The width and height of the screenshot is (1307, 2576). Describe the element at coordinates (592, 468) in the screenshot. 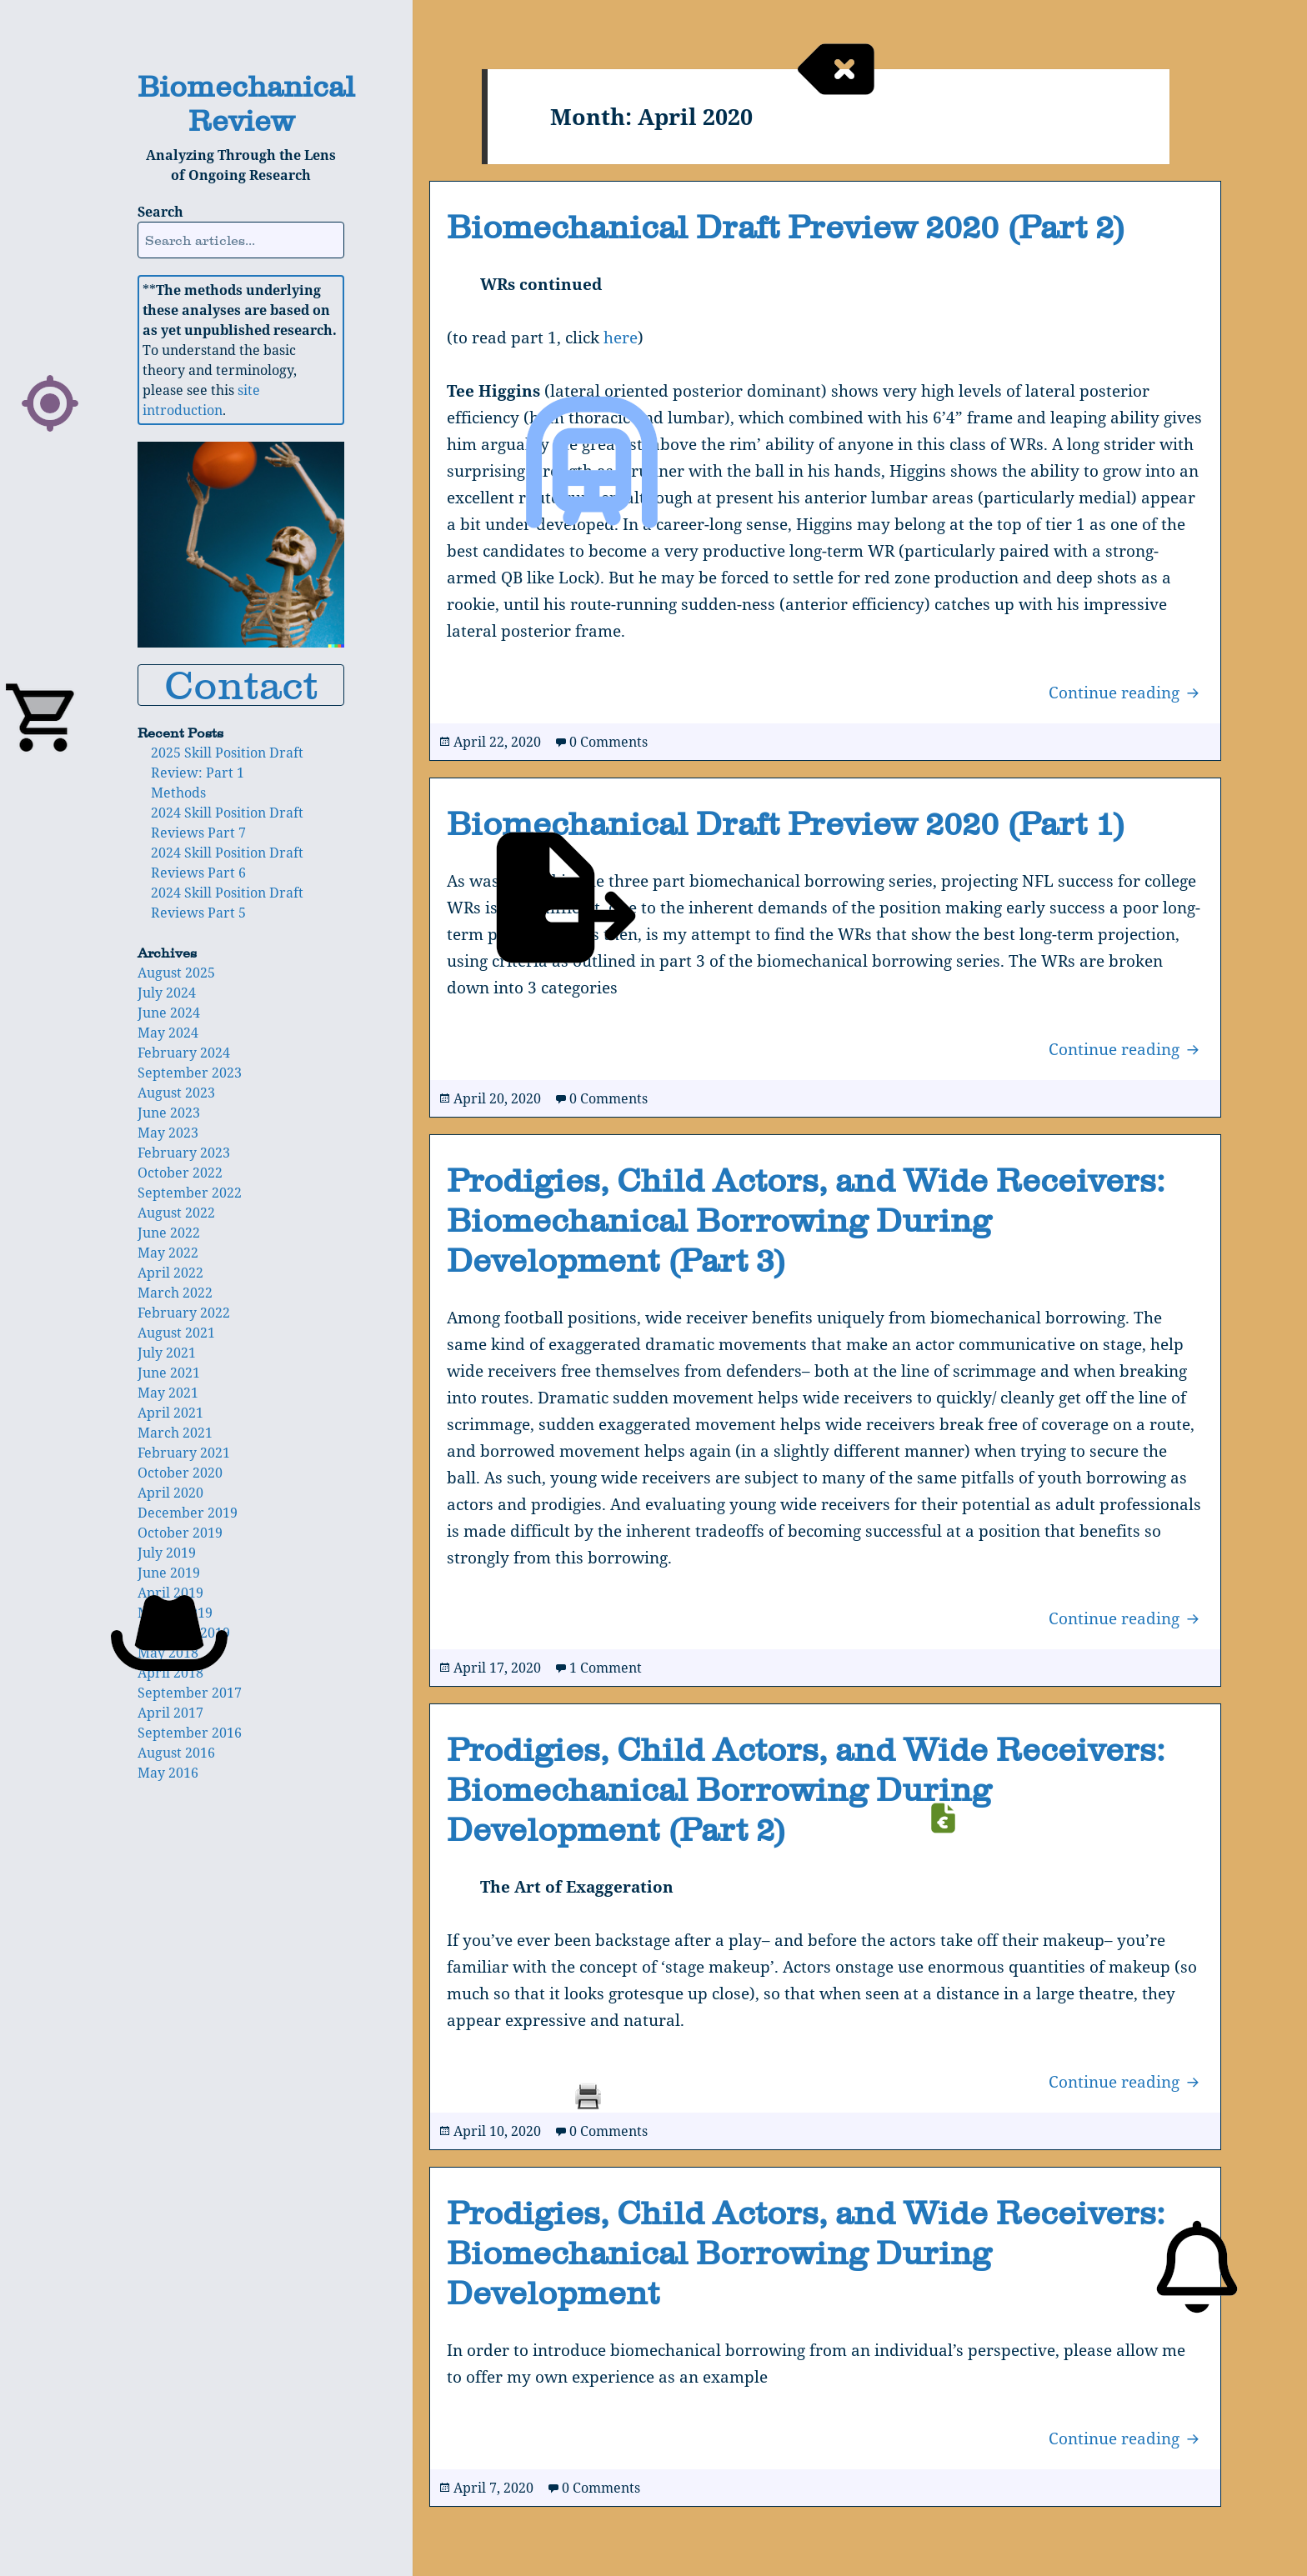

I see `view subway or metro transit options` at that location.